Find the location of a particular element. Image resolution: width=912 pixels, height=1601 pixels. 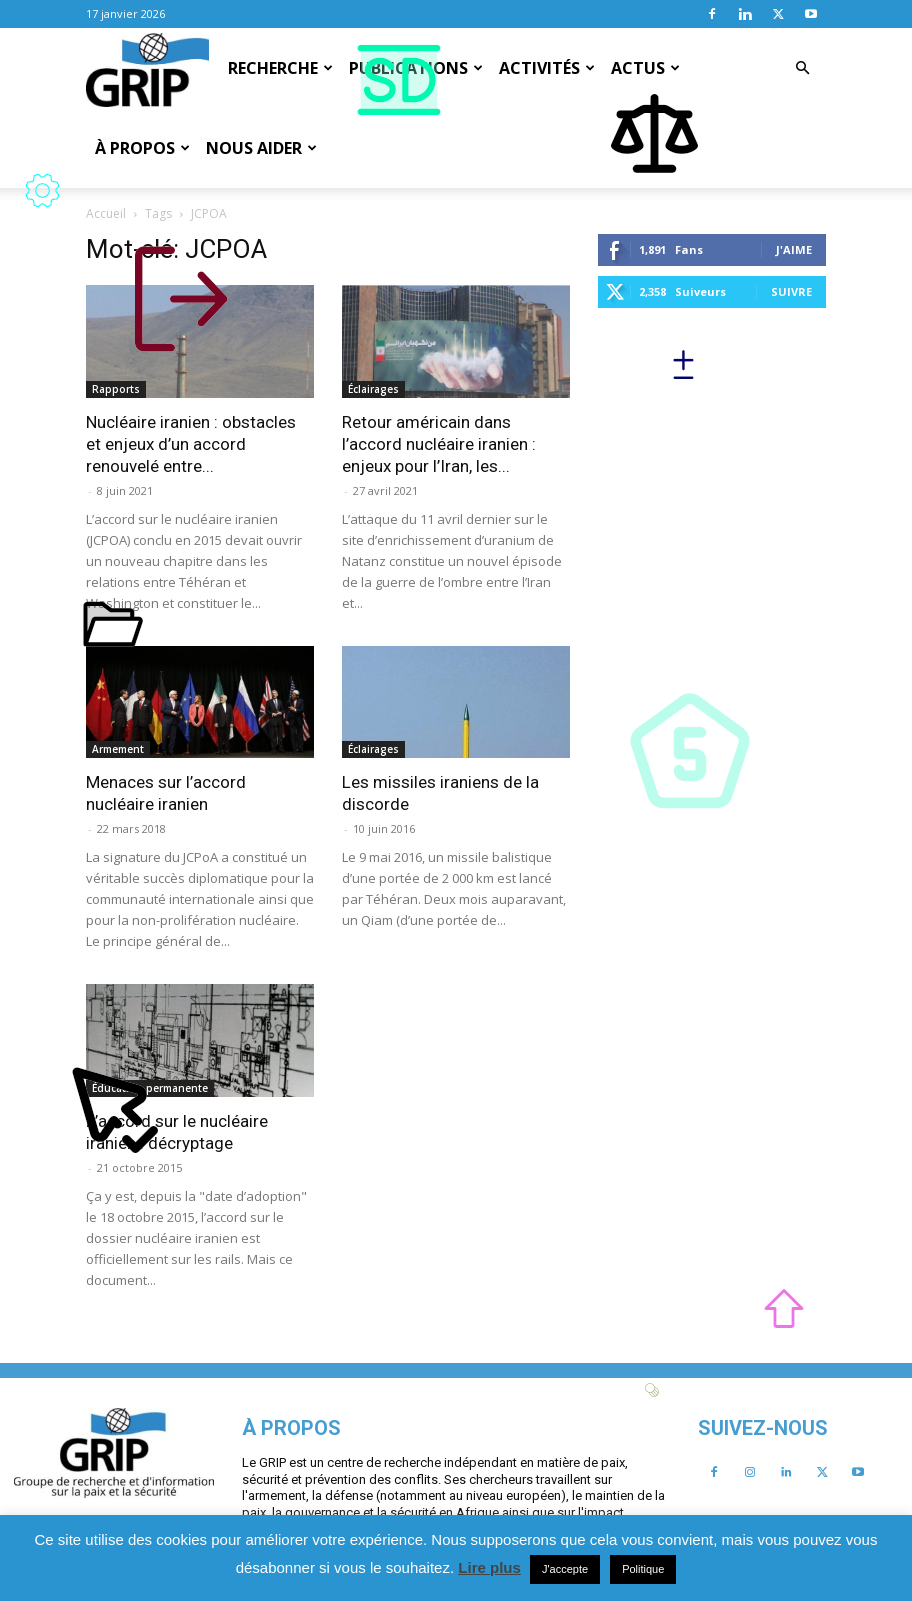

subtract or remove a shape from selection is located at coordinates (652, 1390).